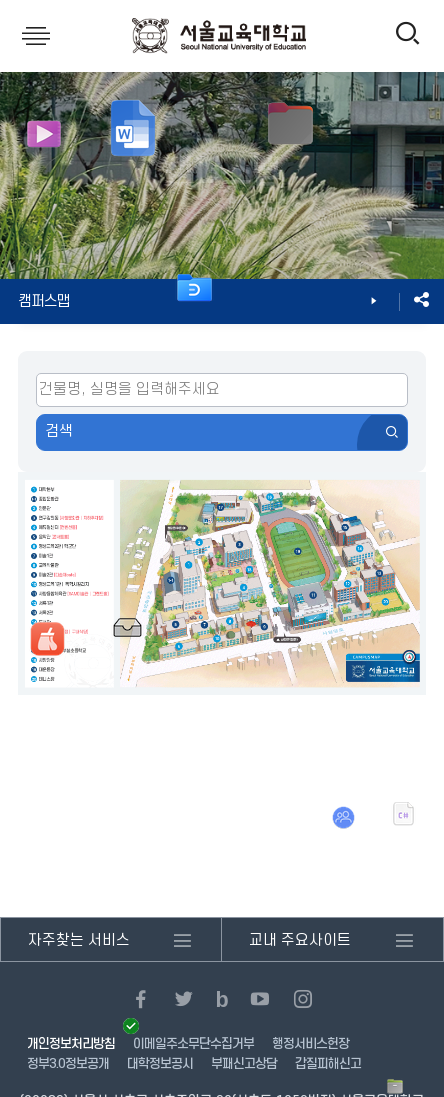 The image size is (444, 1097). Describe the element at coordinates (194, 288) in the screenshot. I see `open wondershare edrawmax project folder` at that location.